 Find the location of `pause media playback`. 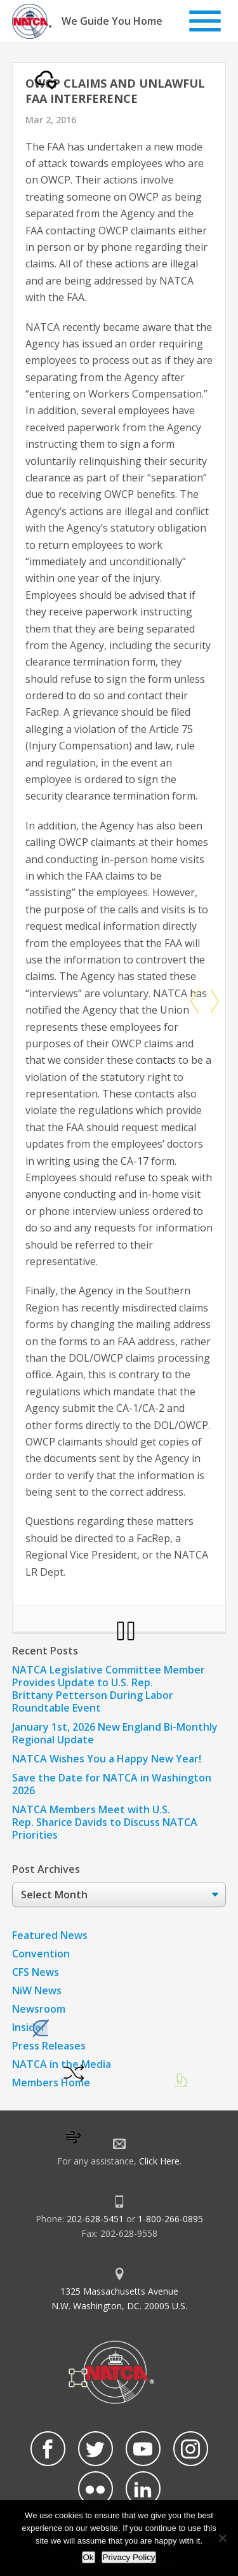

pause media playback is located at coordinates (126, 1631).